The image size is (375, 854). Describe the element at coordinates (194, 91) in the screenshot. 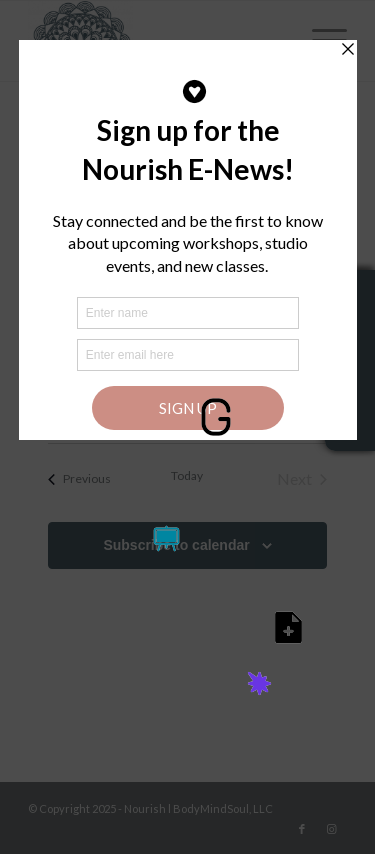

I see `gratipay logo - a platform for recurring donations and tips` at that location.